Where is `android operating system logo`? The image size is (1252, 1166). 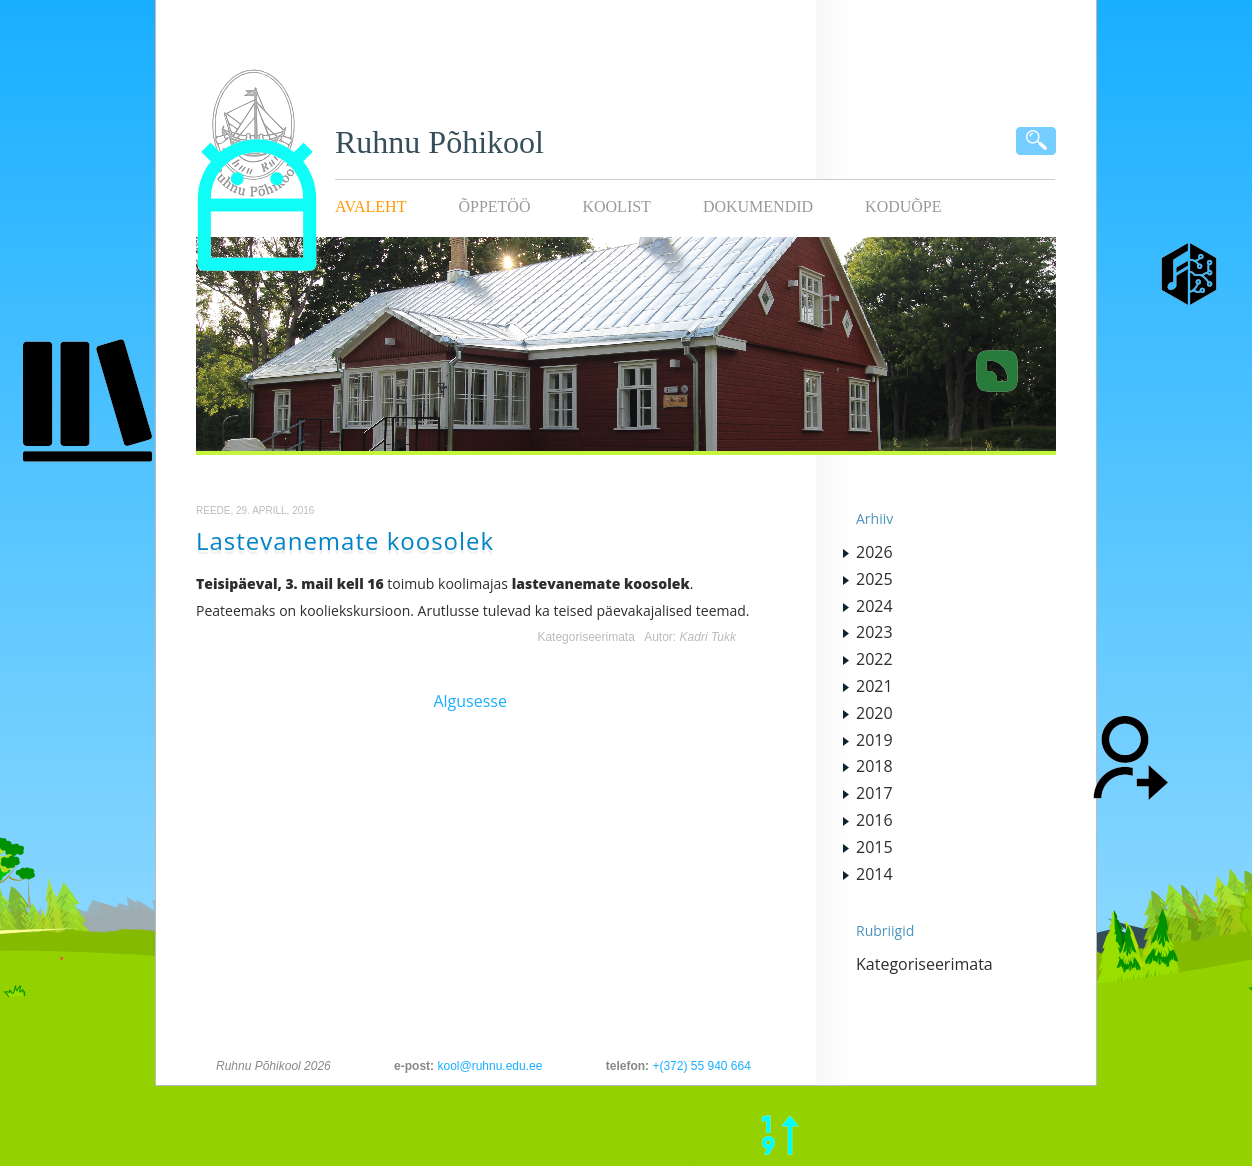
android operating system logo is located at coordinates (257, 205).